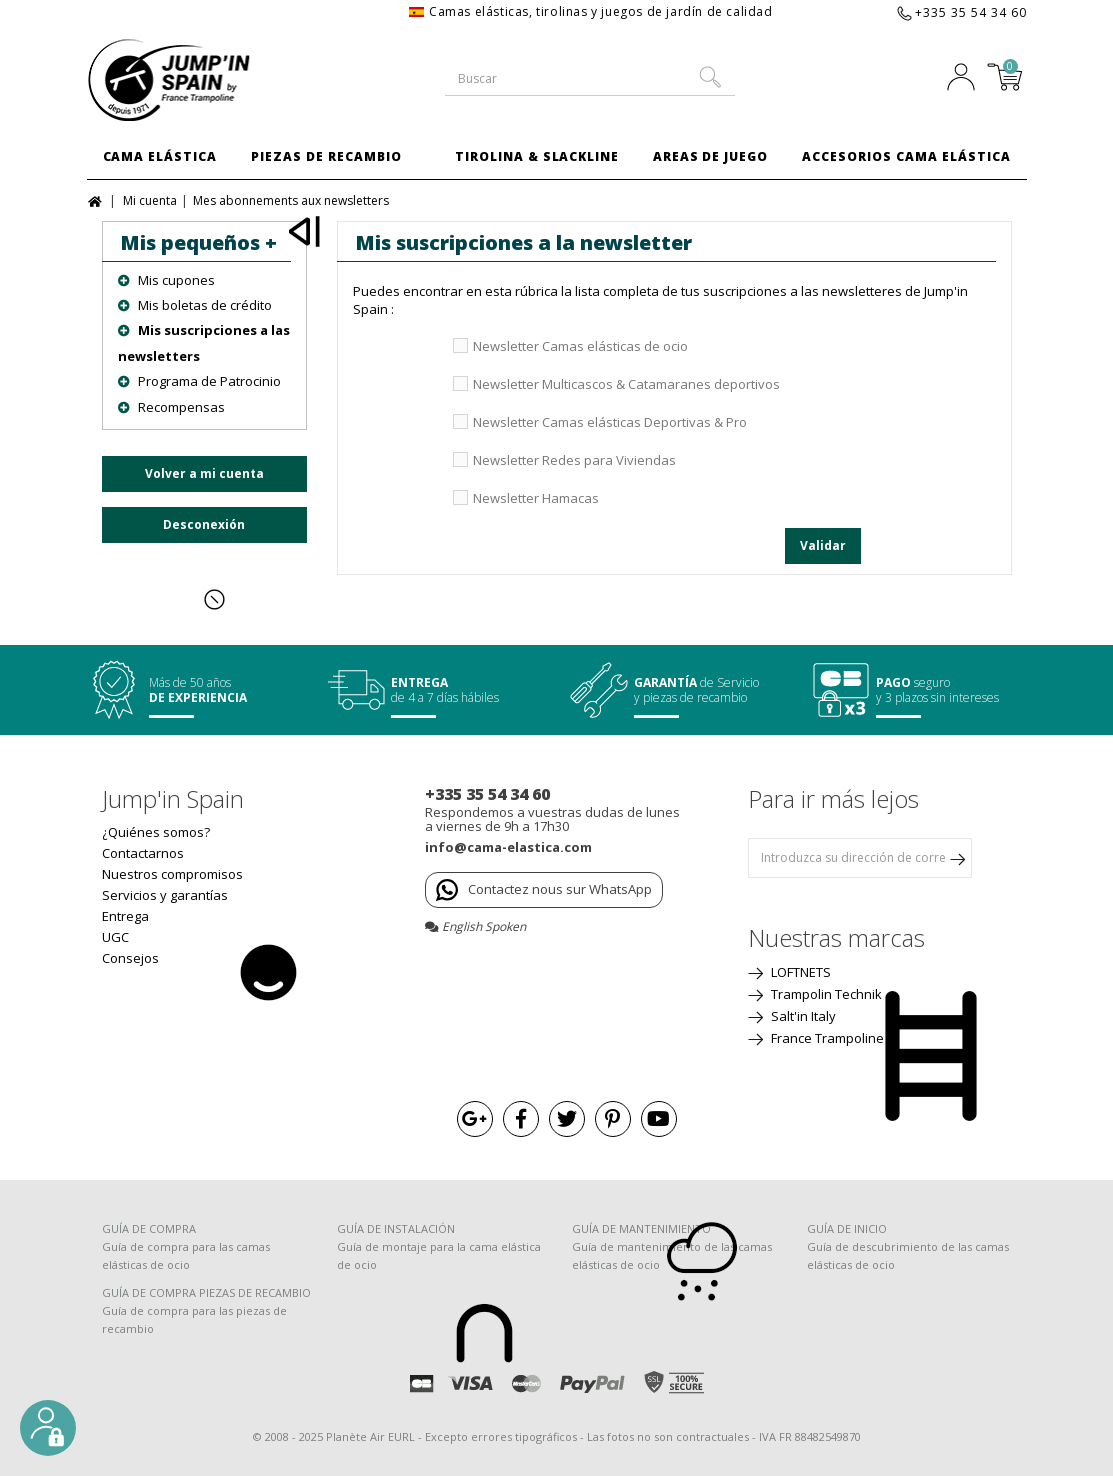 This screenshot has height=1476, width=1113. I want to click on apply inner shadow effect to bottom edge, so click(268, 972).